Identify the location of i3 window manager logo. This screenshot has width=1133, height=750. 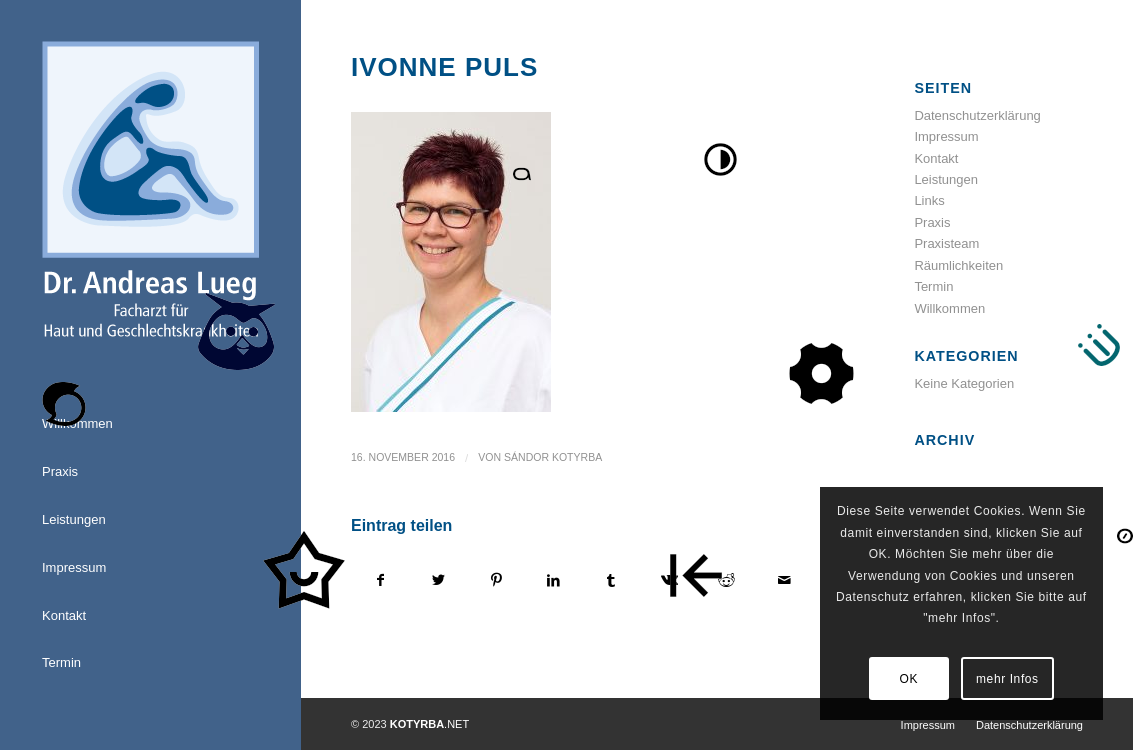
(1099, 345).